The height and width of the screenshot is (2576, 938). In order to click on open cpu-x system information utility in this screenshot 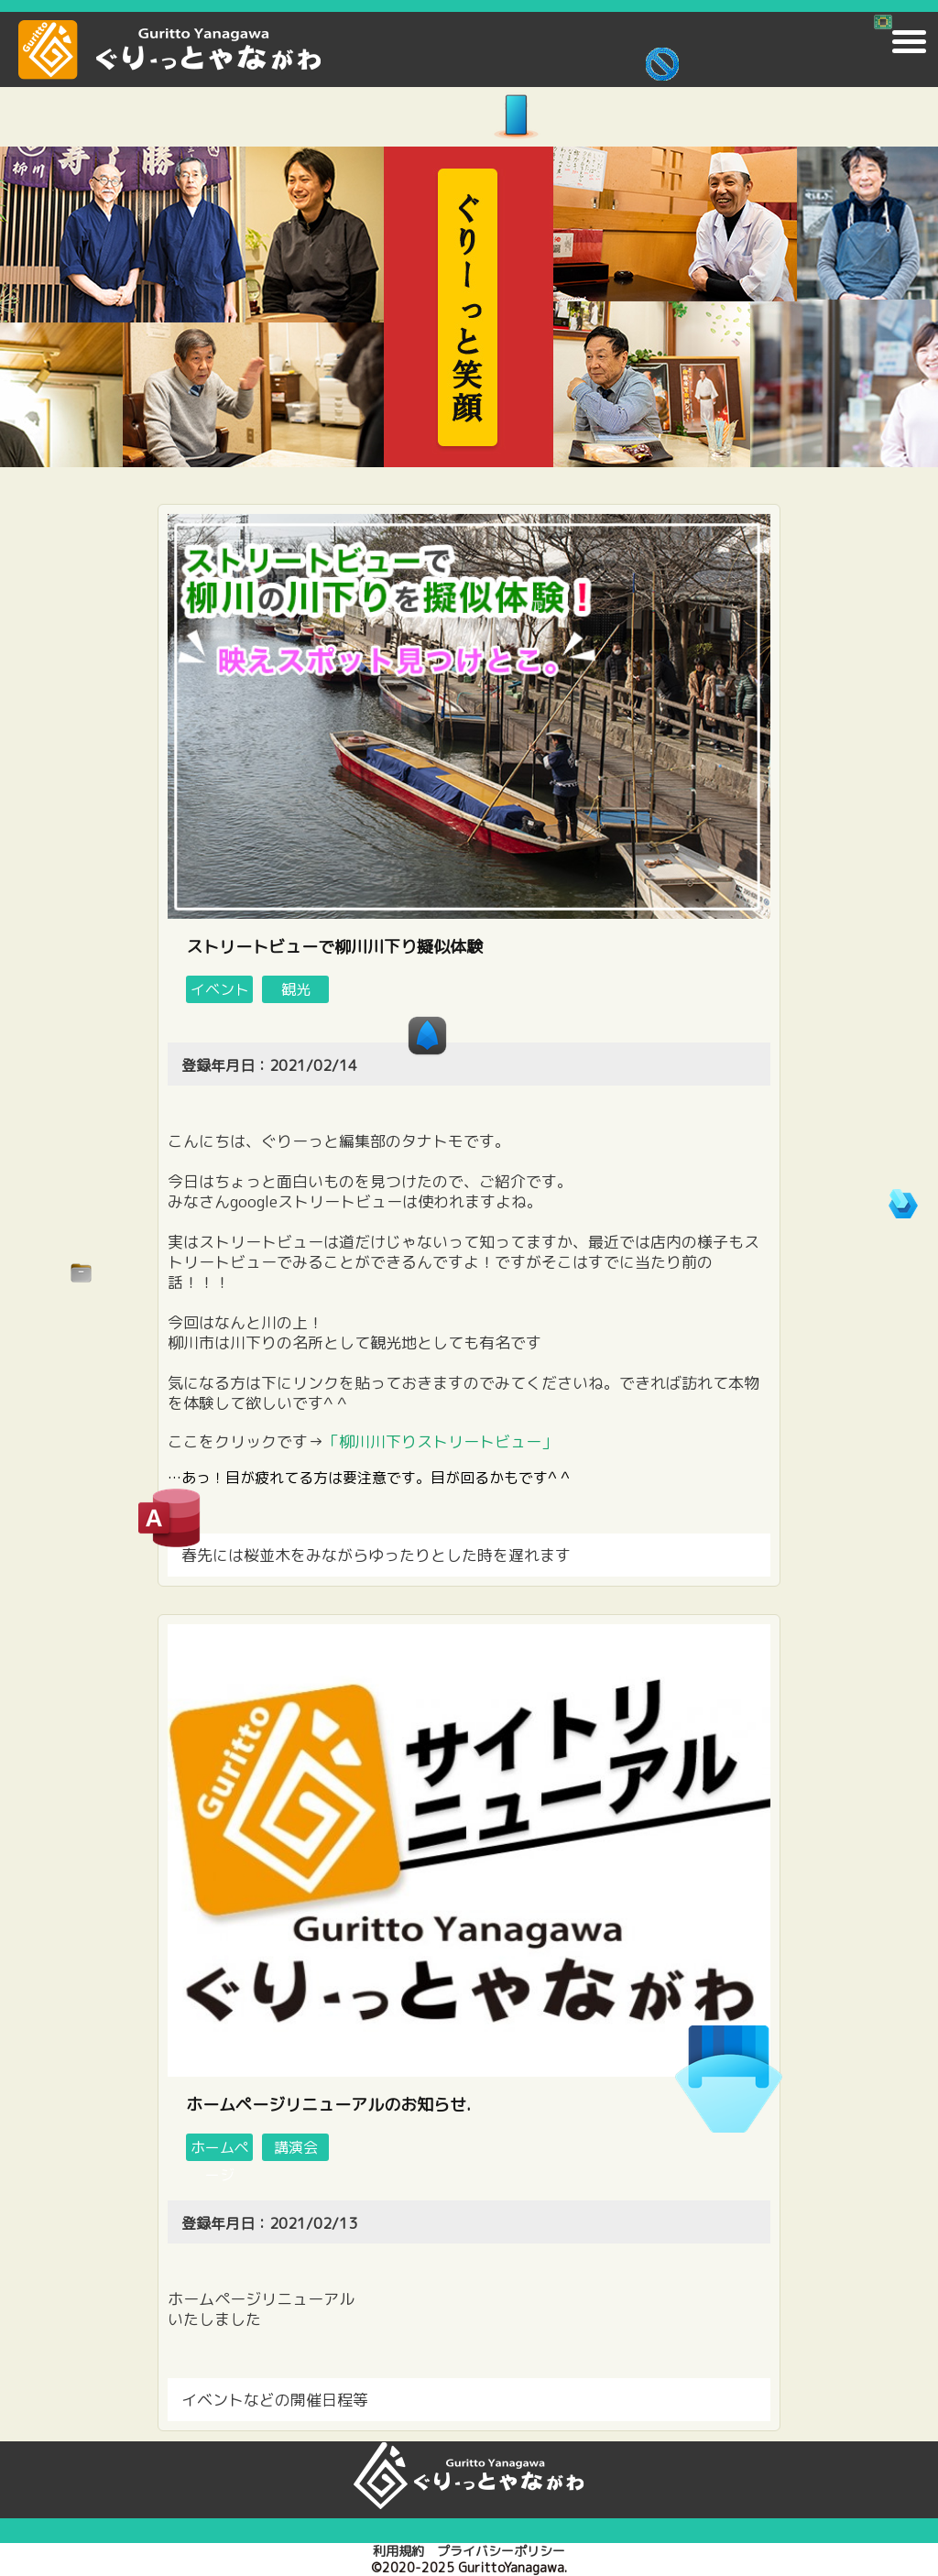, I will do `click(883, 22)`.